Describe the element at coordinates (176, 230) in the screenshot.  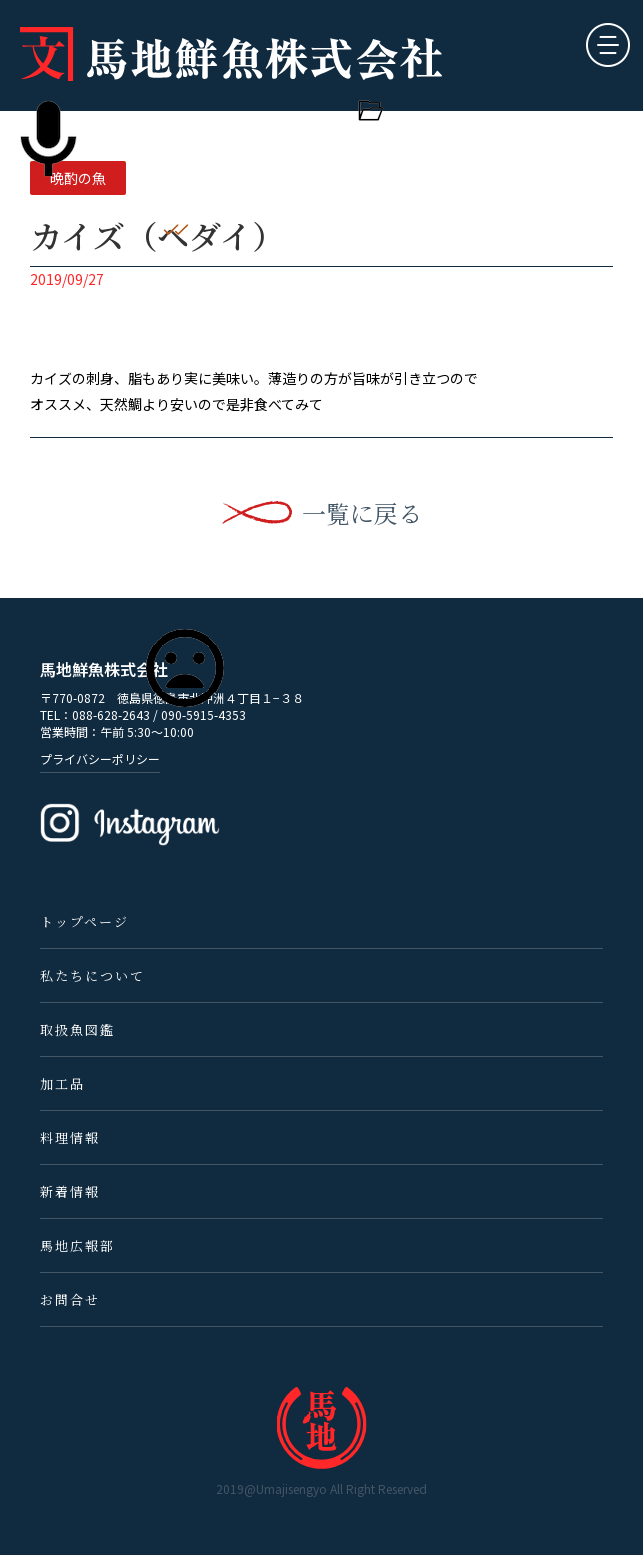
I see `indicates multiple items completed or verified` at that location.